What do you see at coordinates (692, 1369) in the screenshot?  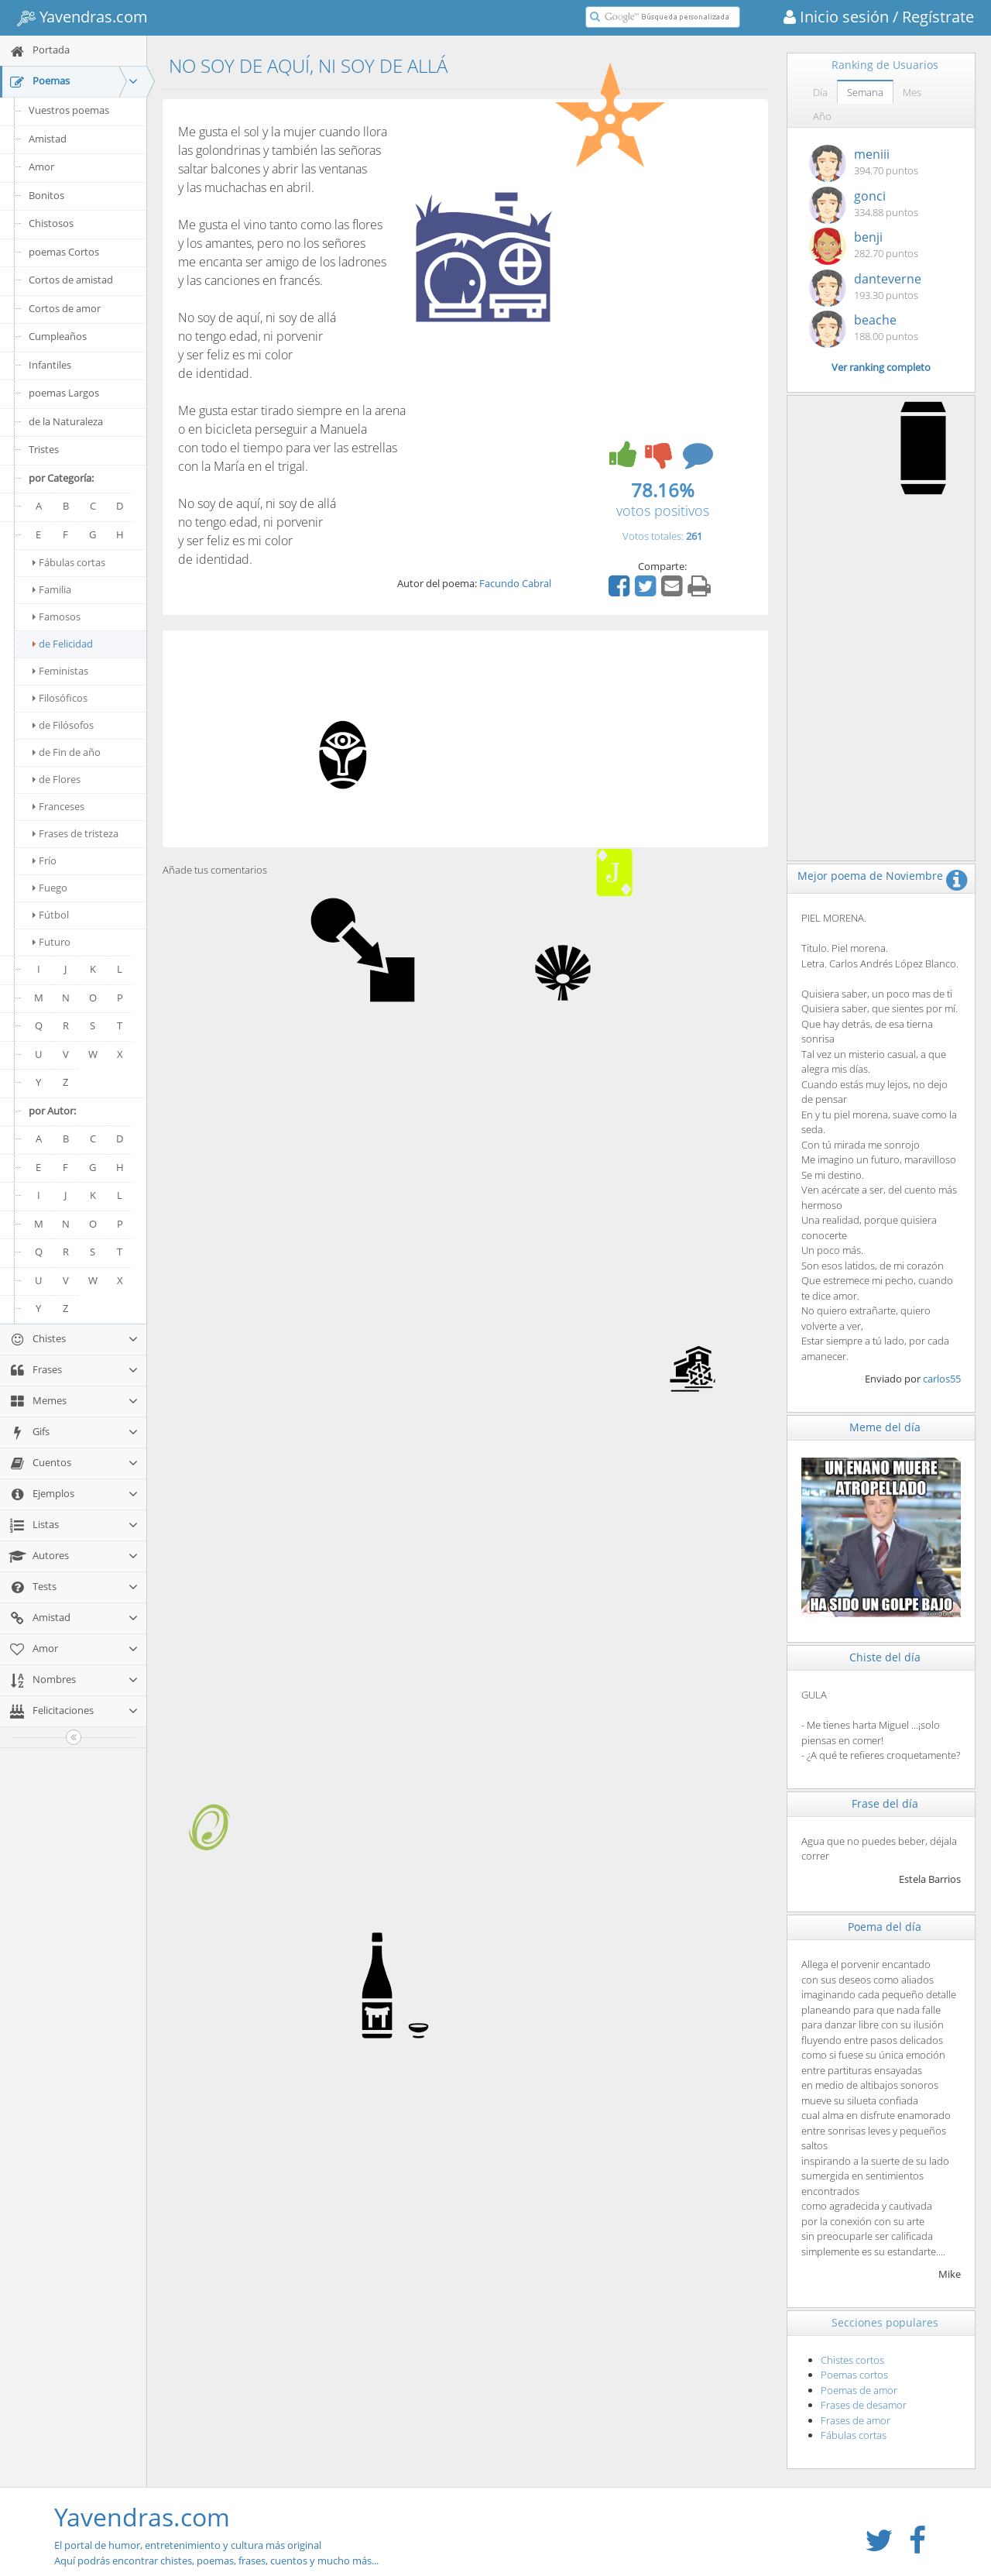 I see `access water mill building or production facility` at bounding box center [692, 1369].